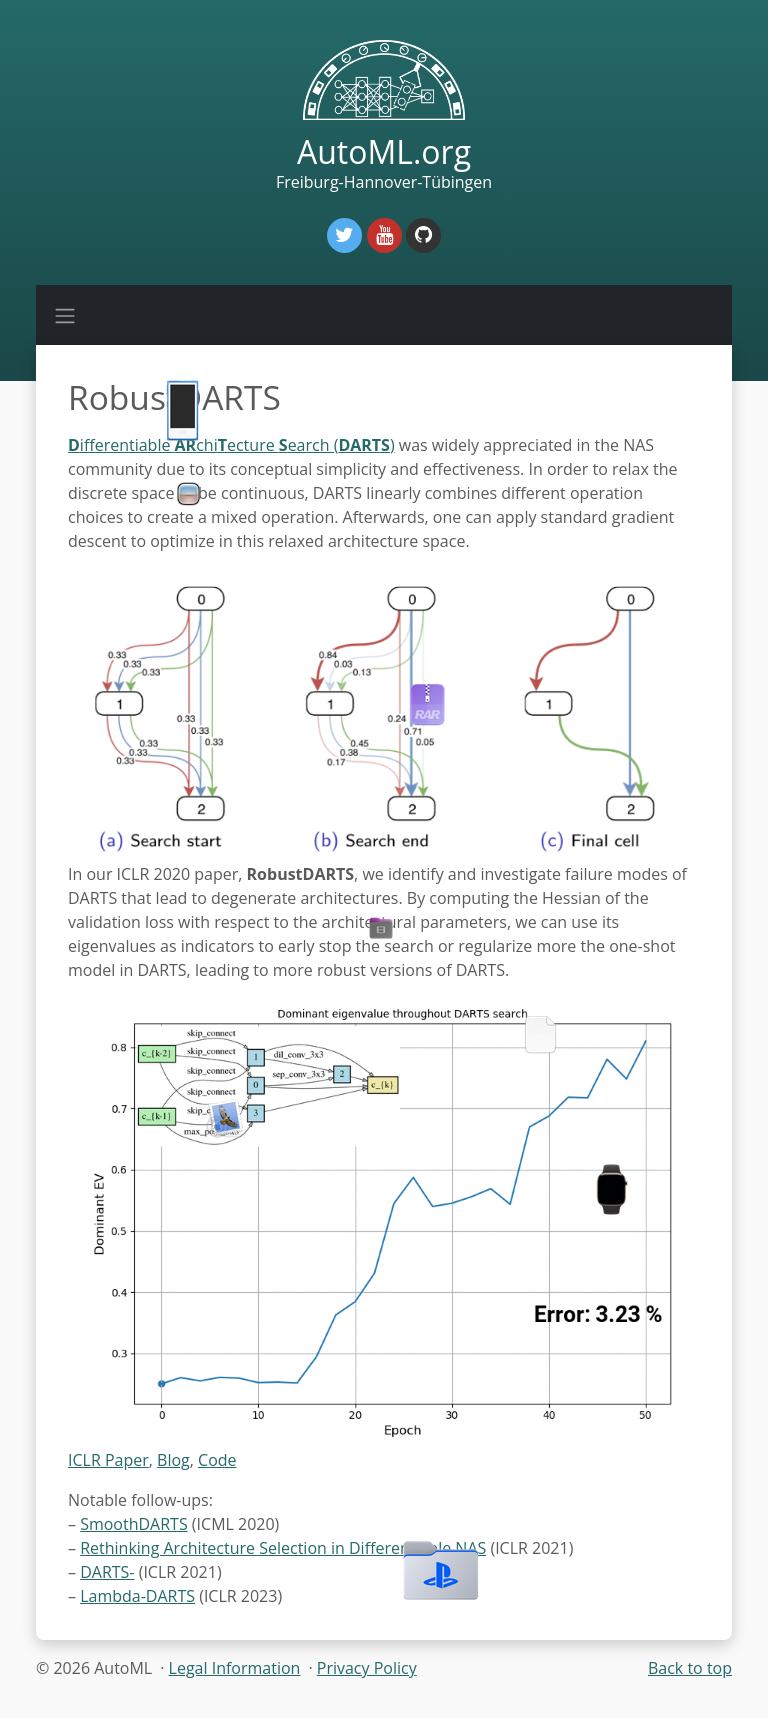 This screenshot has width=768, height=1718. I want to click on open mail preferences or settings, so click(226, 1118).